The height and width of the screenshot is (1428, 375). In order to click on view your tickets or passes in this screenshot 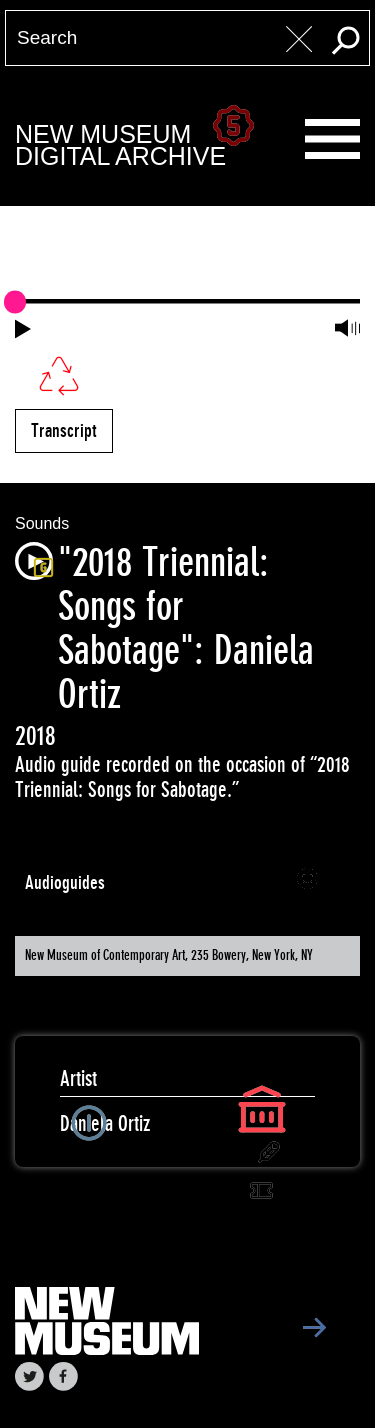, I will do `click(261, 1190)`.